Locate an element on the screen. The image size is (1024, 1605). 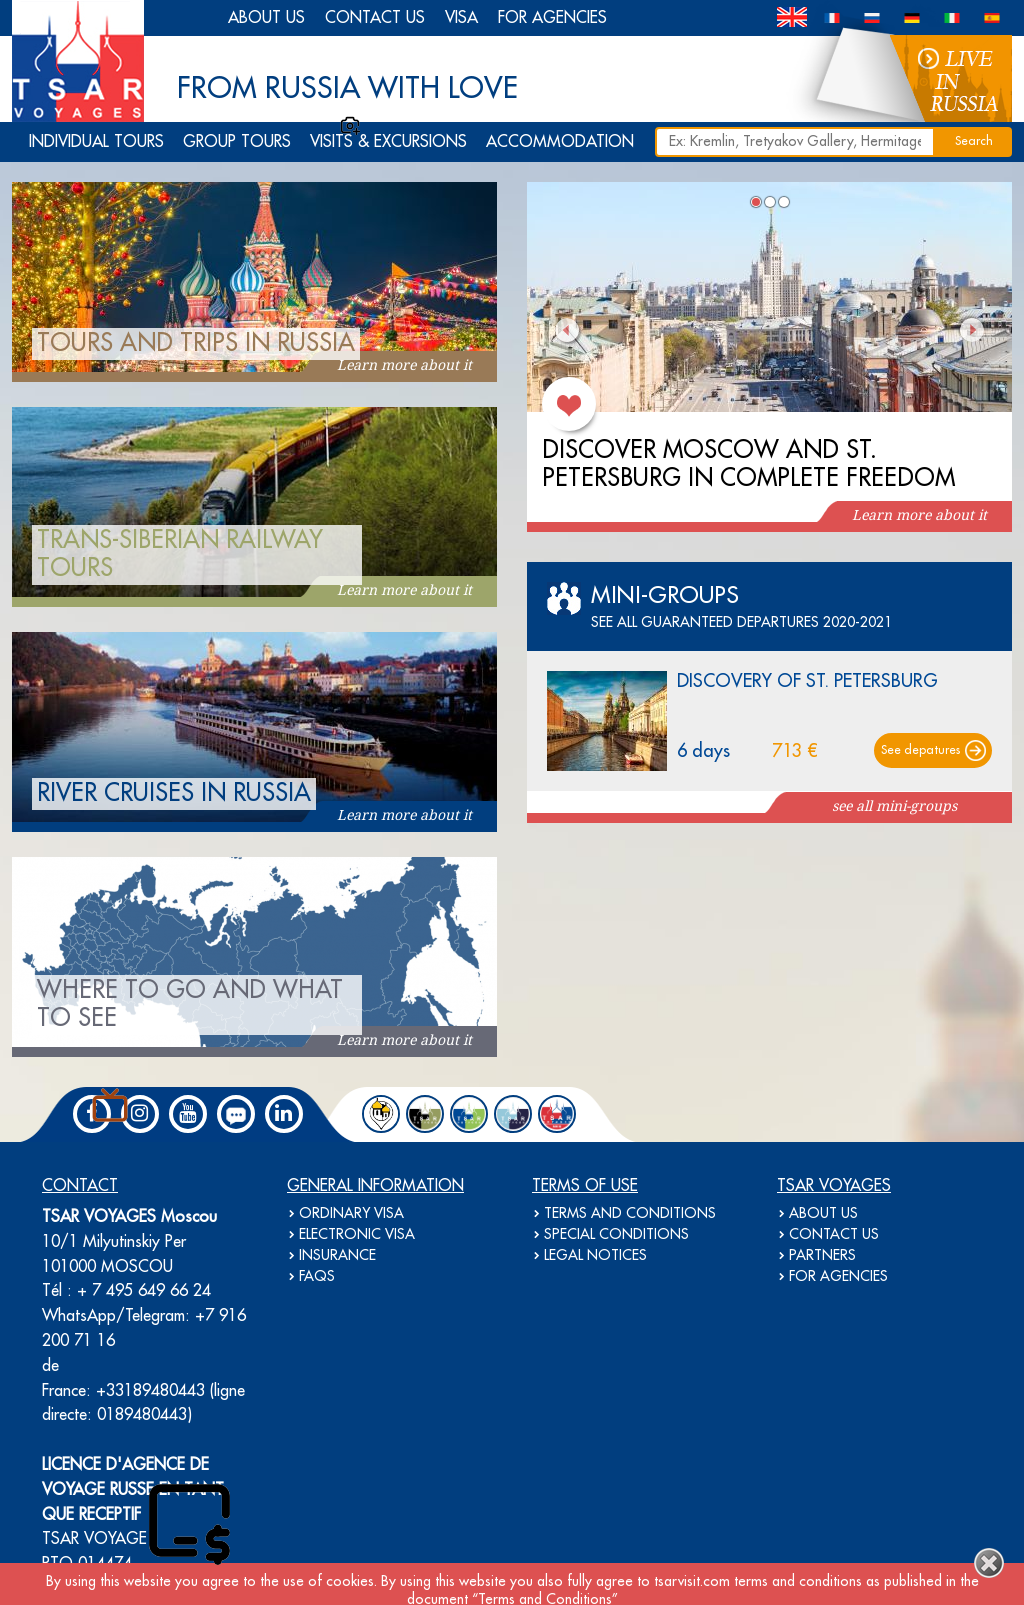
add a new photo is located at coordinates (350, 125).